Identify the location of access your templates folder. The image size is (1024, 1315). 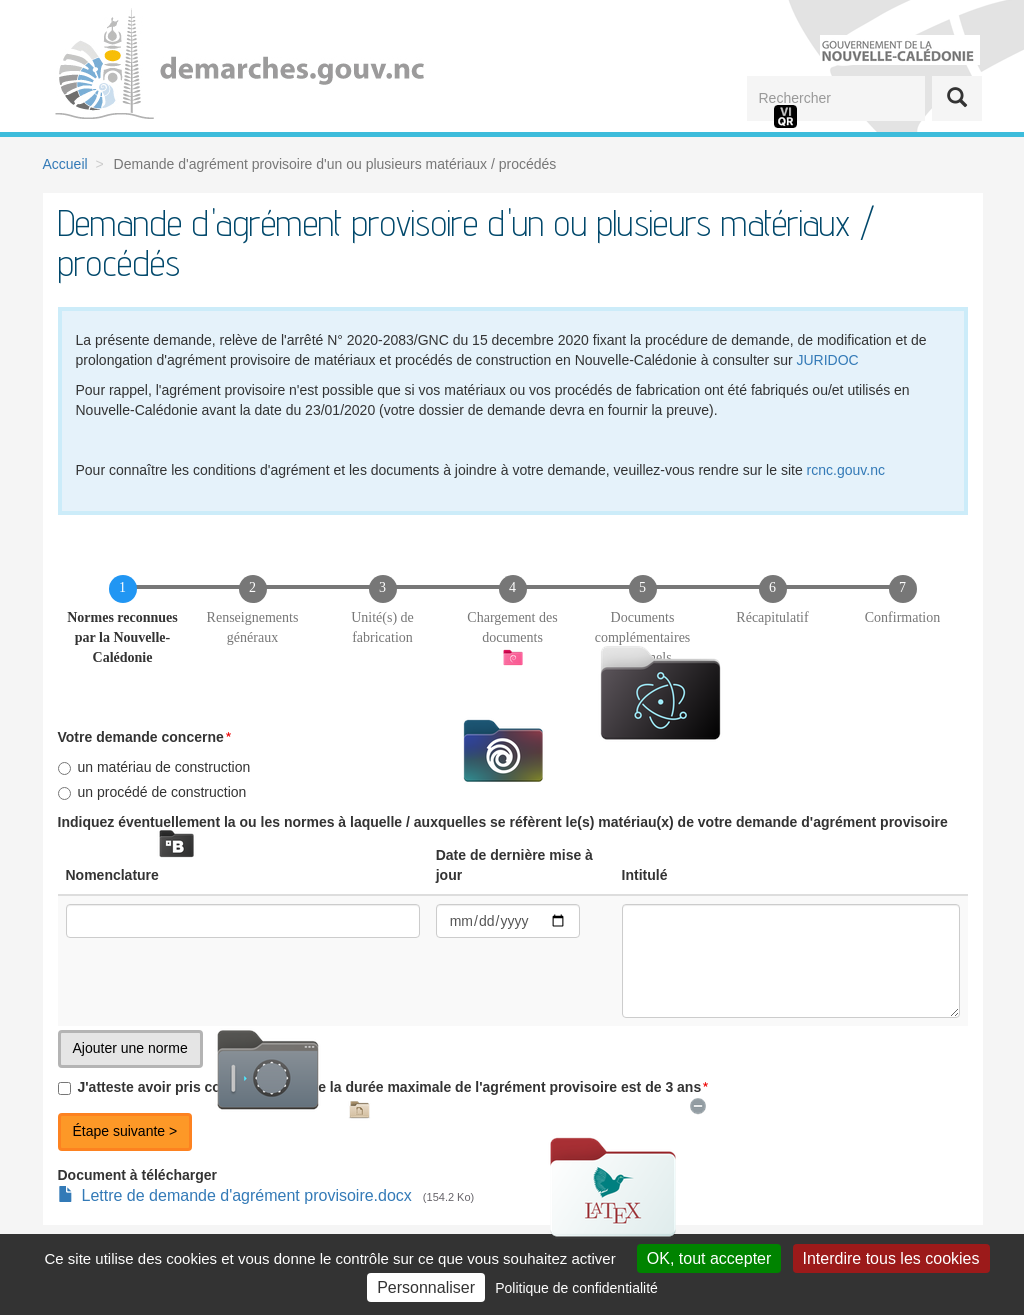
(359, 1110).